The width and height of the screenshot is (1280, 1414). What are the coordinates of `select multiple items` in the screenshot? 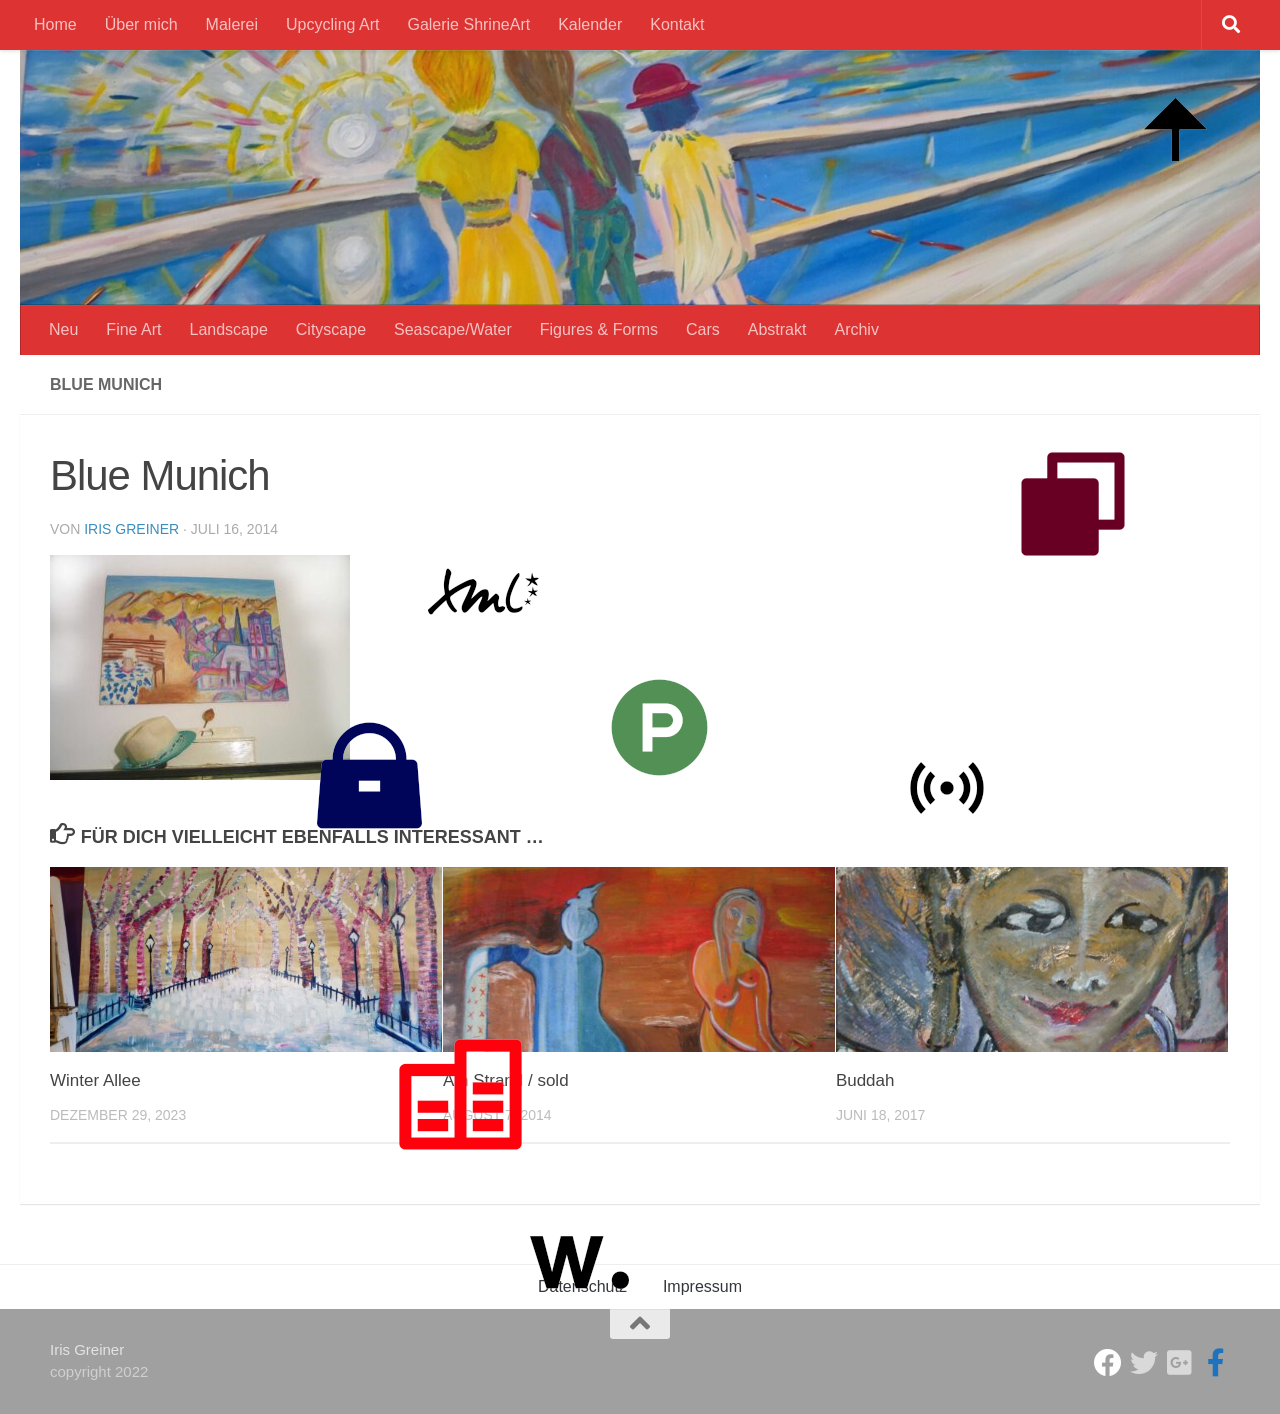 It's located at (1073, 504).